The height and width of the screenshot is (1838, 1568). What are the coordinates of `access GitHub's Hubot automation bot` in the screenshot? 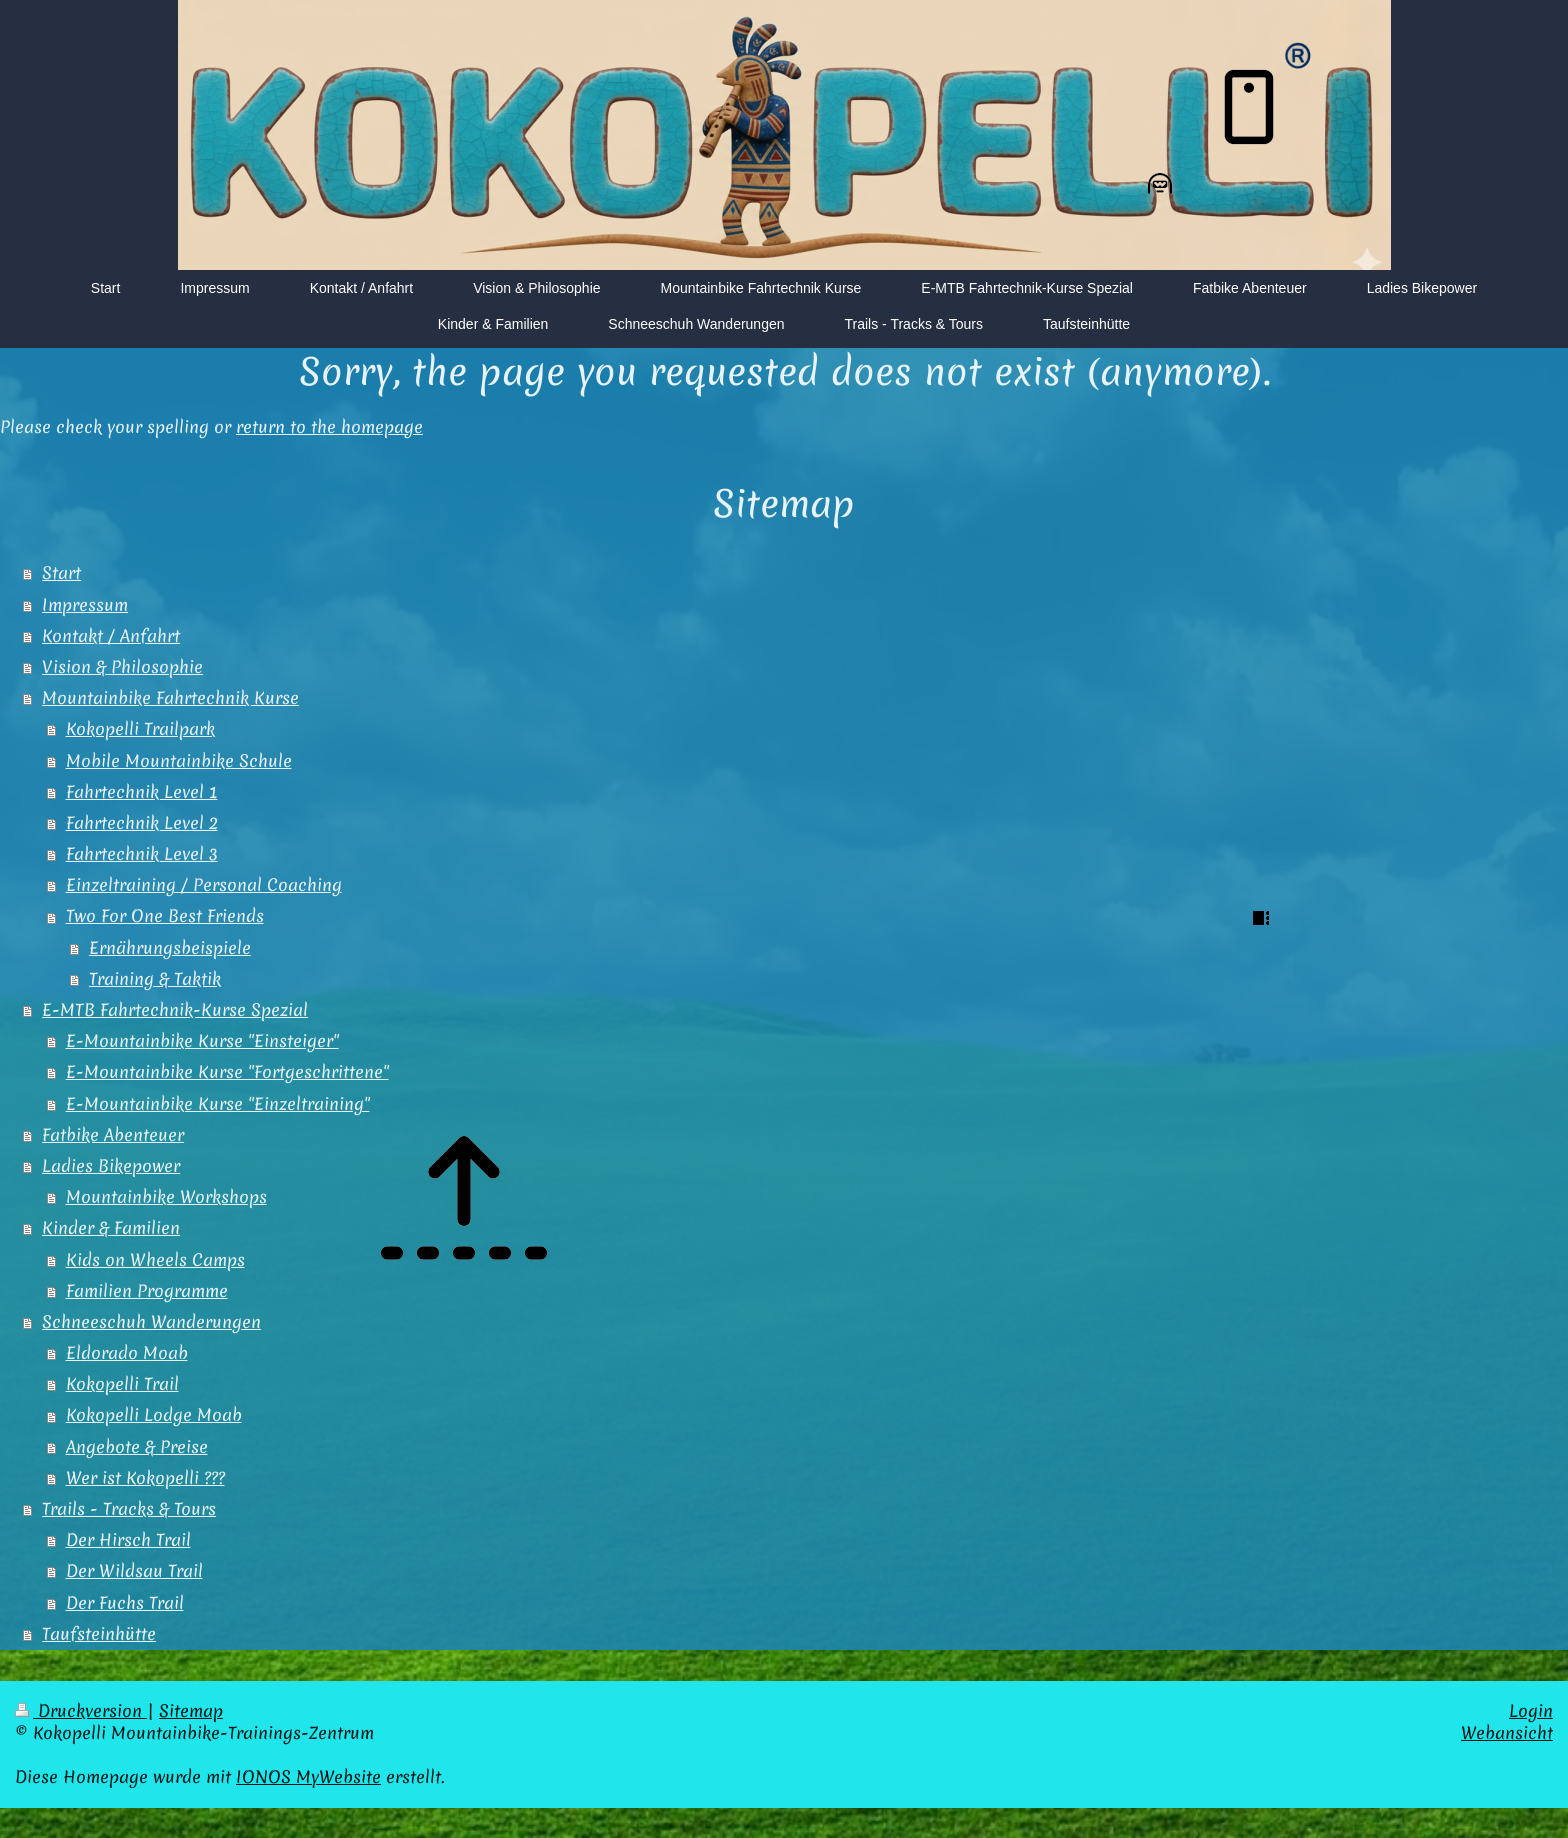 It's located at (1160, 185).